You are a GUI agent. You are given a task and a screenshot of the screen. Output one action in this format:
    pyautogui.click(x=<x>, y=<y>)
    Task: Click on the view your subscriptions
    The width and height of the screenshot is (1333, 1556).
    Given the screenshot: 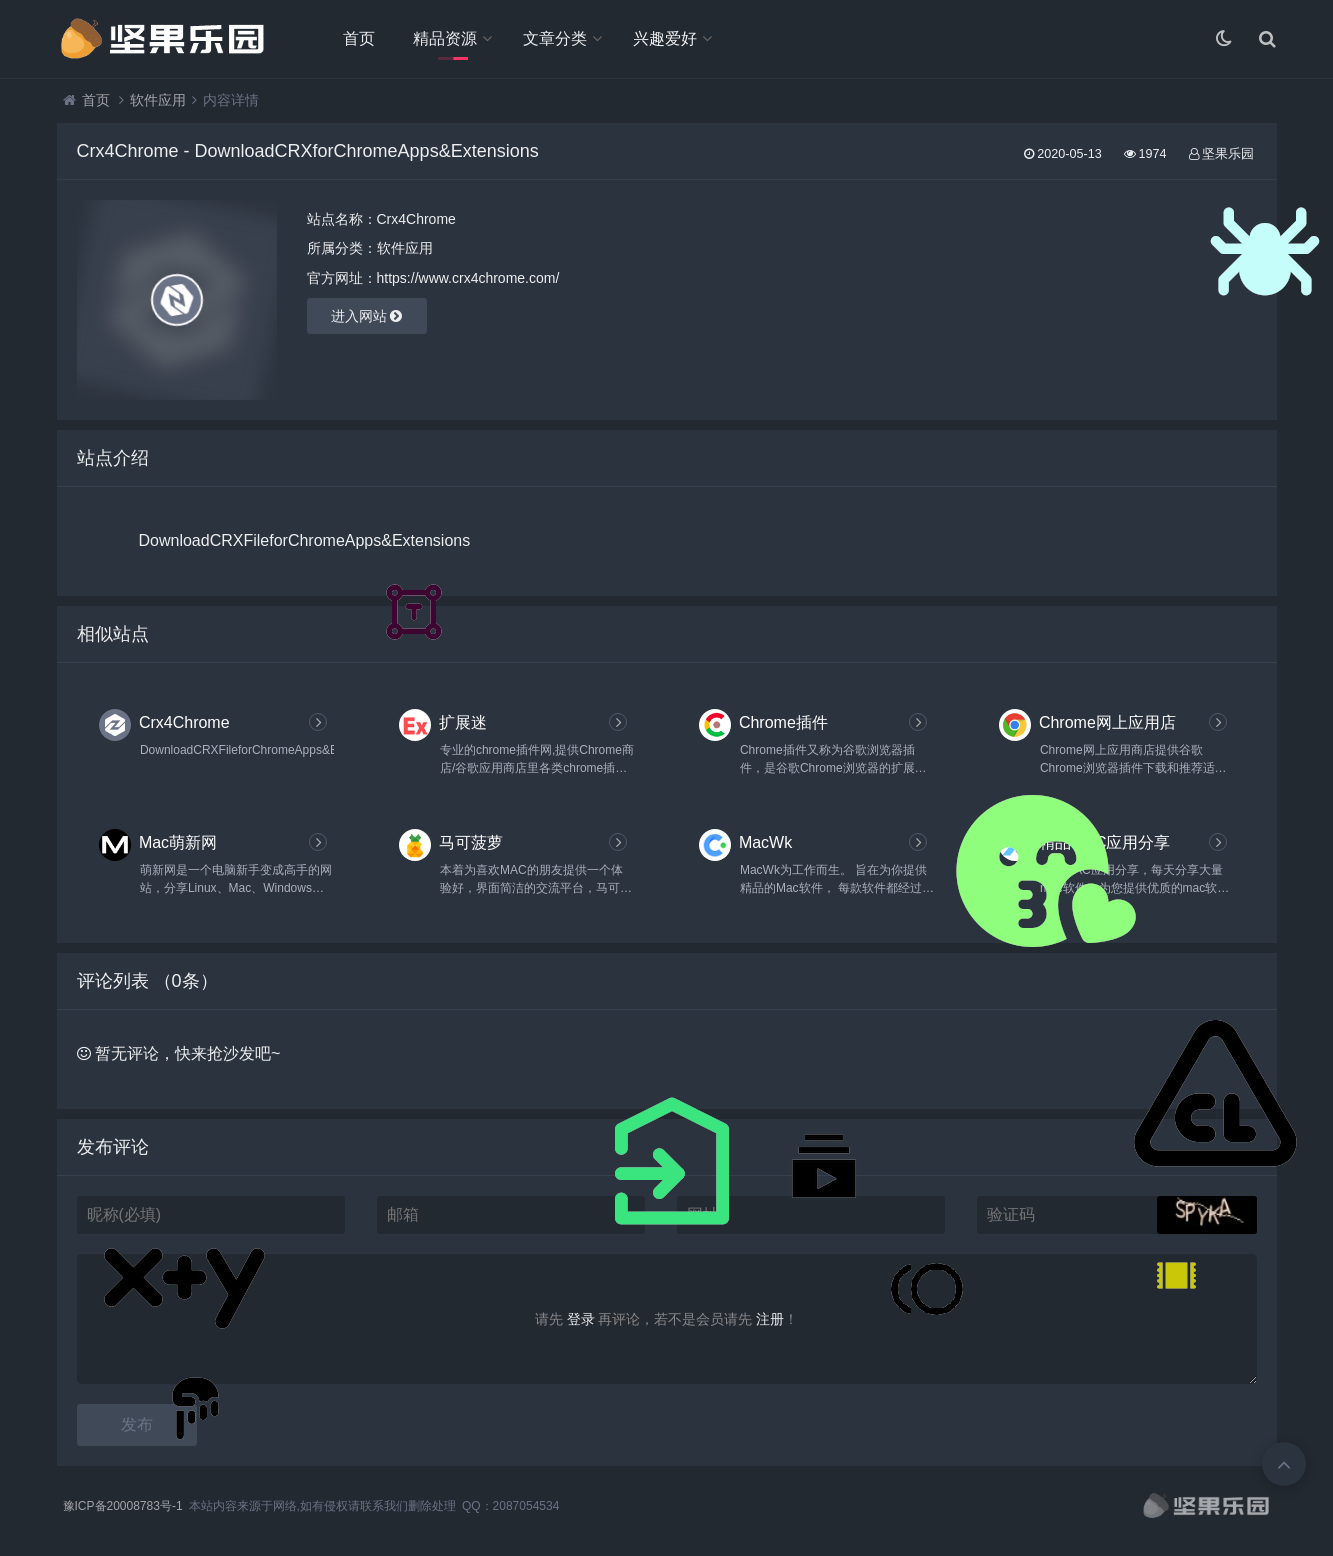 What is the action you would take?
    pyautogui.click(x=824, y=1166)
    